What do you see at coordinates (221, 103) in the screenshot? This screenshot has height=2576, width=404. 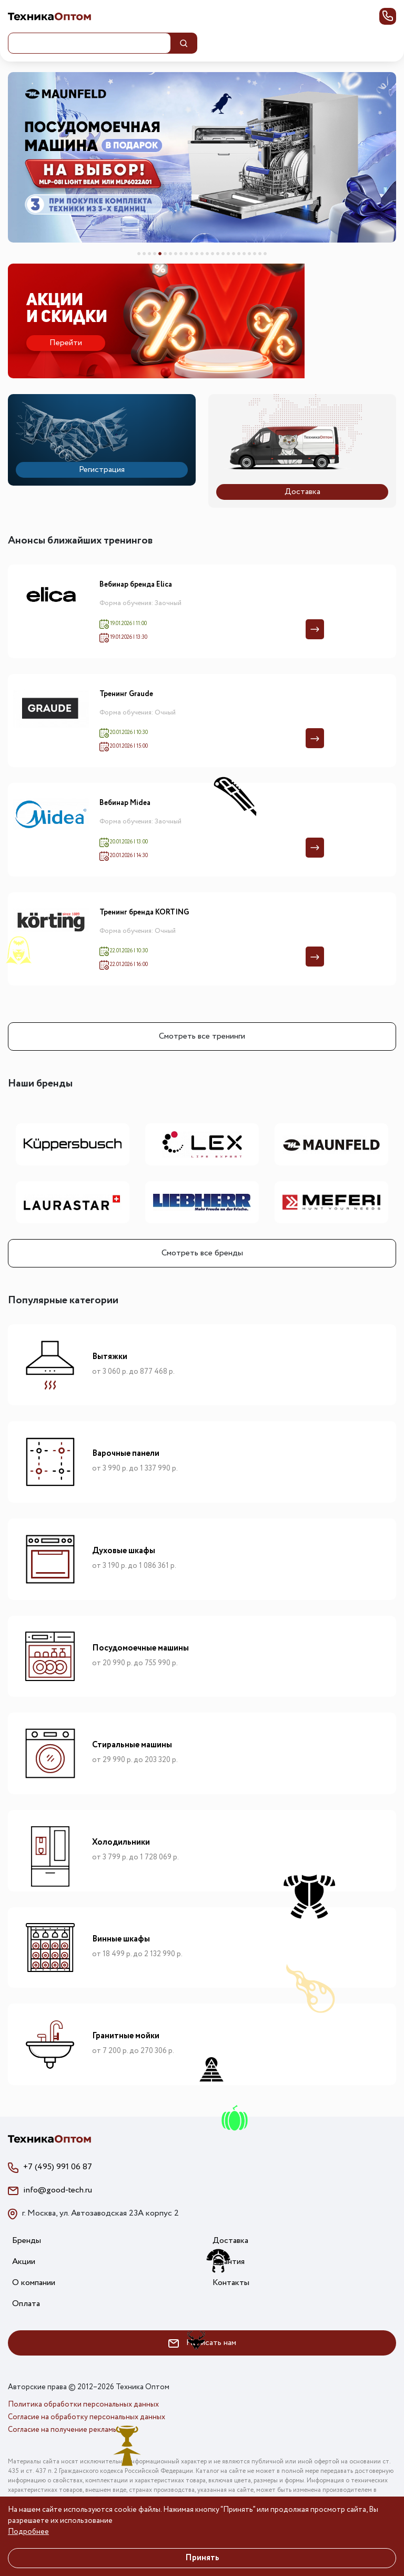 I see `vulture icon for wildlife or nature category` at bounding box center [221, 103].